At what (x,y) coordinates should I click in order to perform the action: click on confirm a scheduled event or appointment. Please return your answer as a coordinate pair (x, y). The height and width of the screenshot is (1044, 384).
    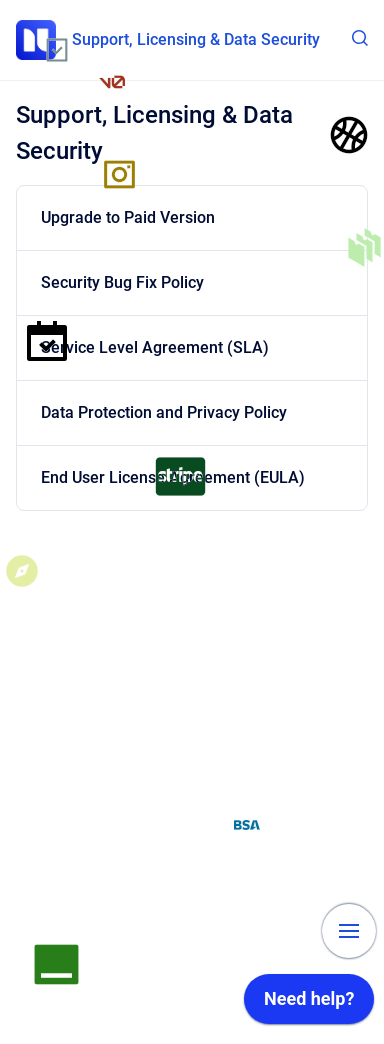
    Looking at the image, I should click on (47, 343).